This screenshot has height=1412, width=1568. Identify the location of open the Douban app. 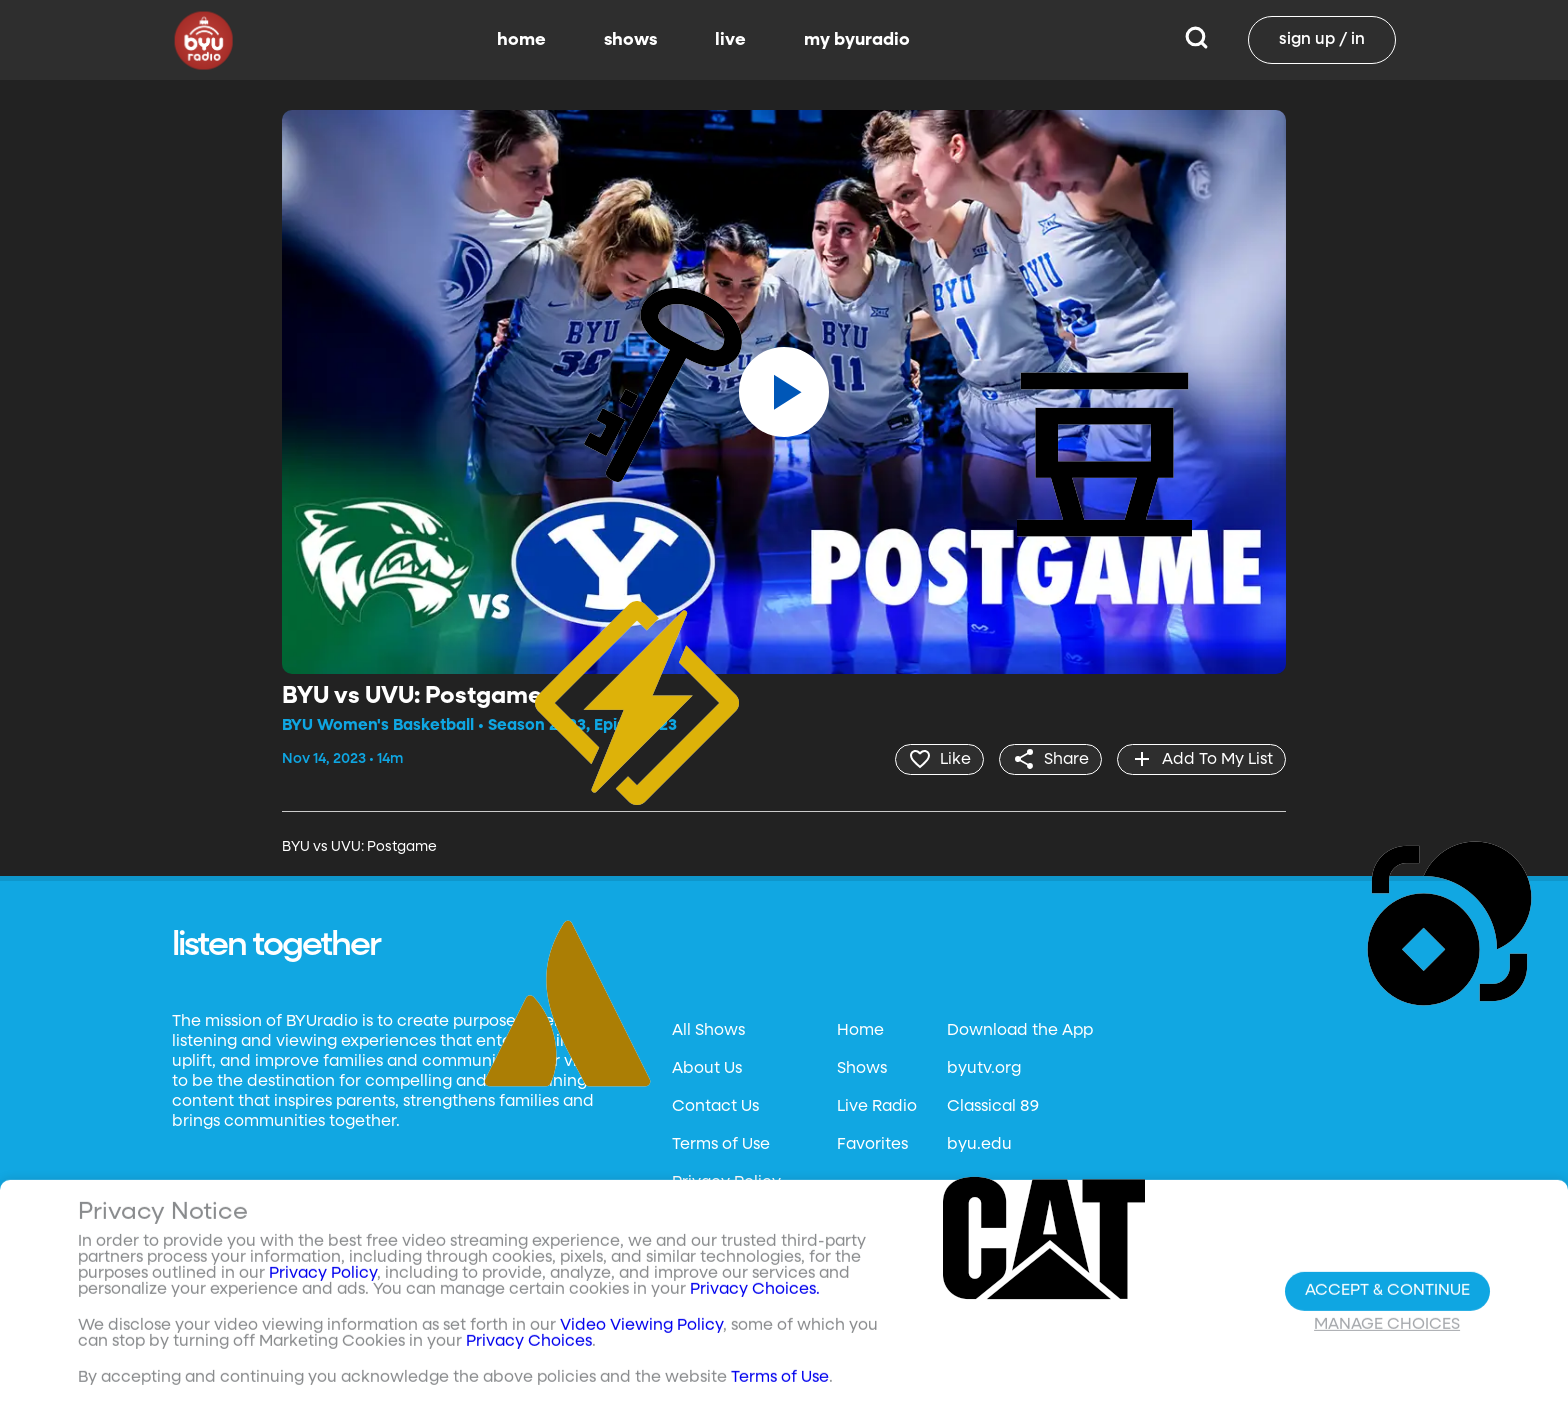
(1104, 454).